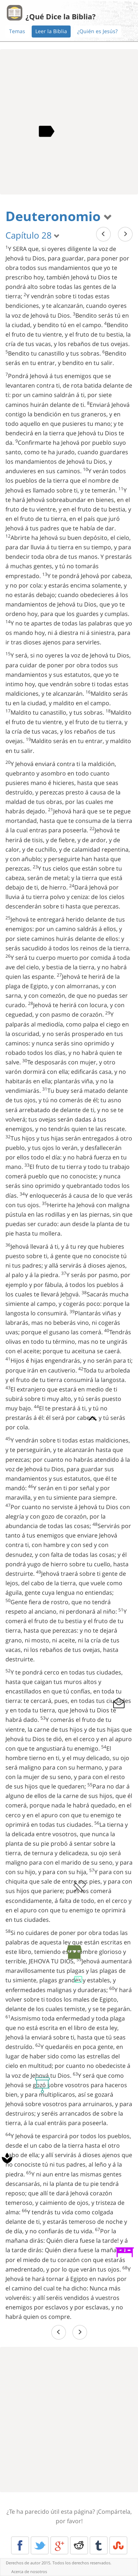 The image size is (138, 2576). I want to click on view an opened email or message, so click(119, 1703).